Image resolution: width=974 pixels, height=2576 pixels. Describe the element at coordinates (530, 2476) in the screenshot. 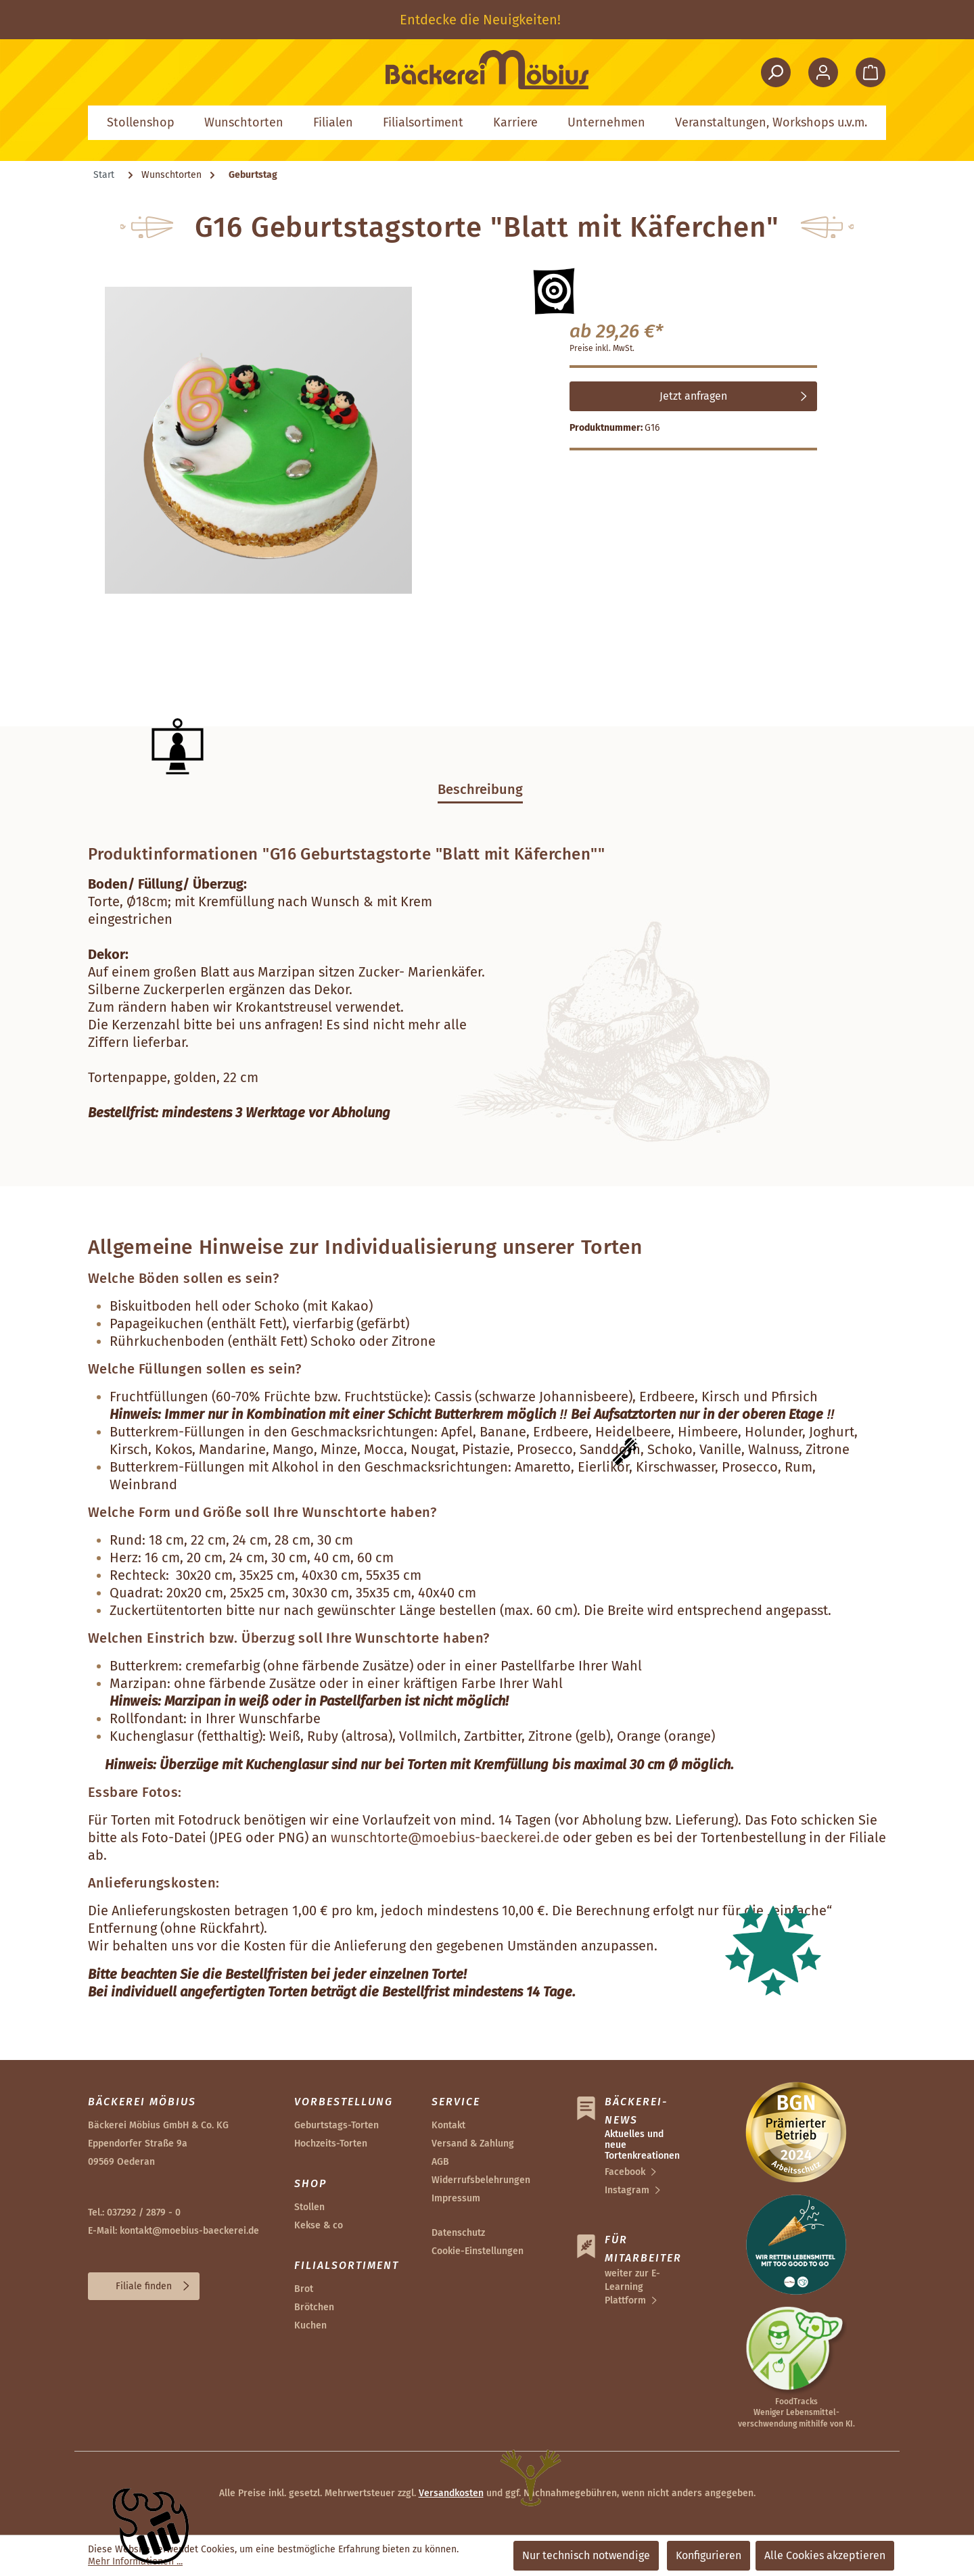

I see `indicates a trap or hazard in gameplay` at that location.